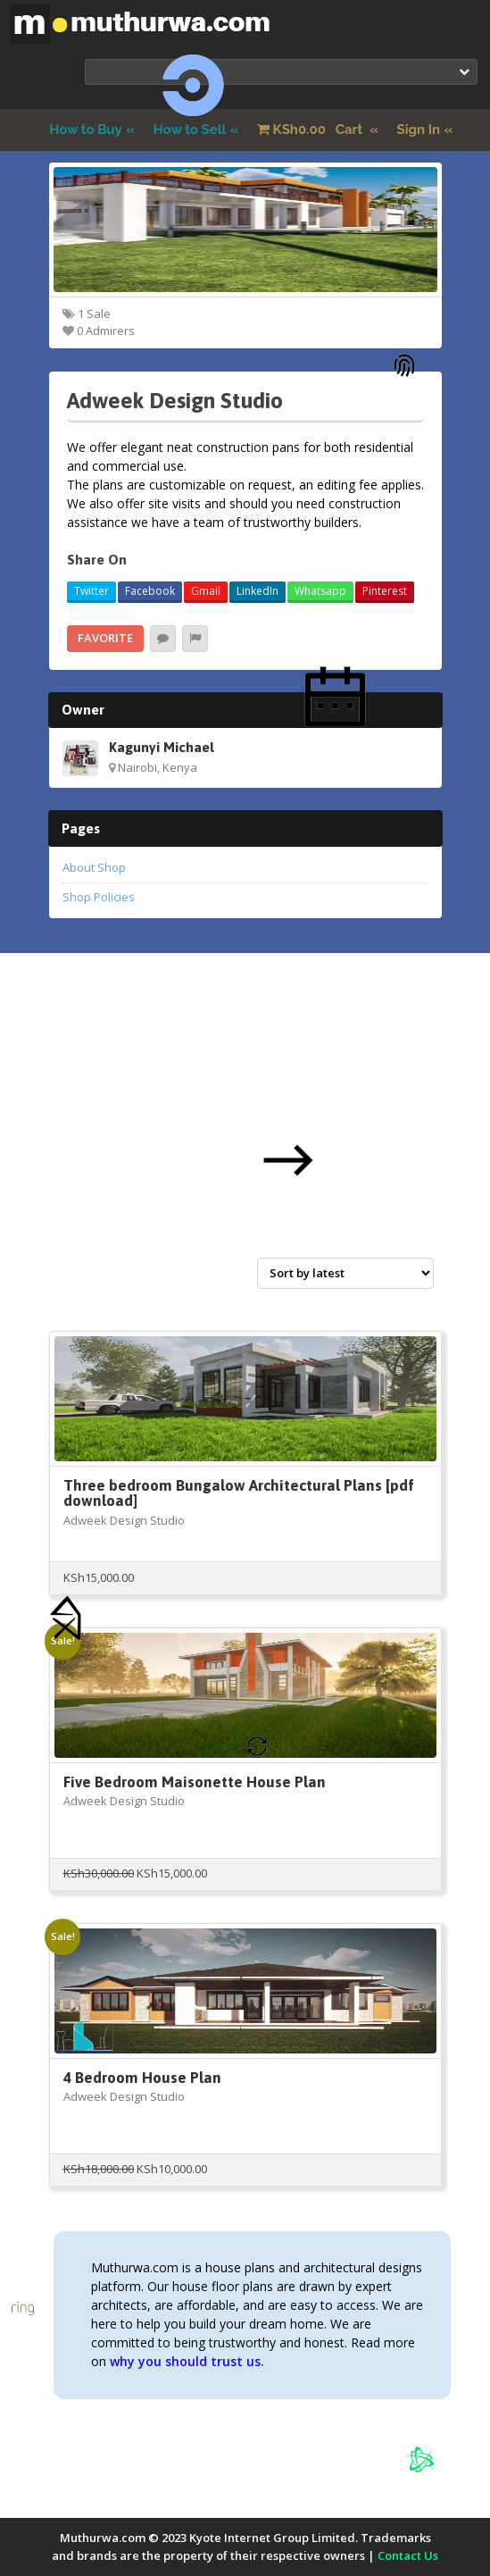 The height and width of the screenshot is (2576, 490). I want to click on repeat or loop content continuously, so click(257, 1746).